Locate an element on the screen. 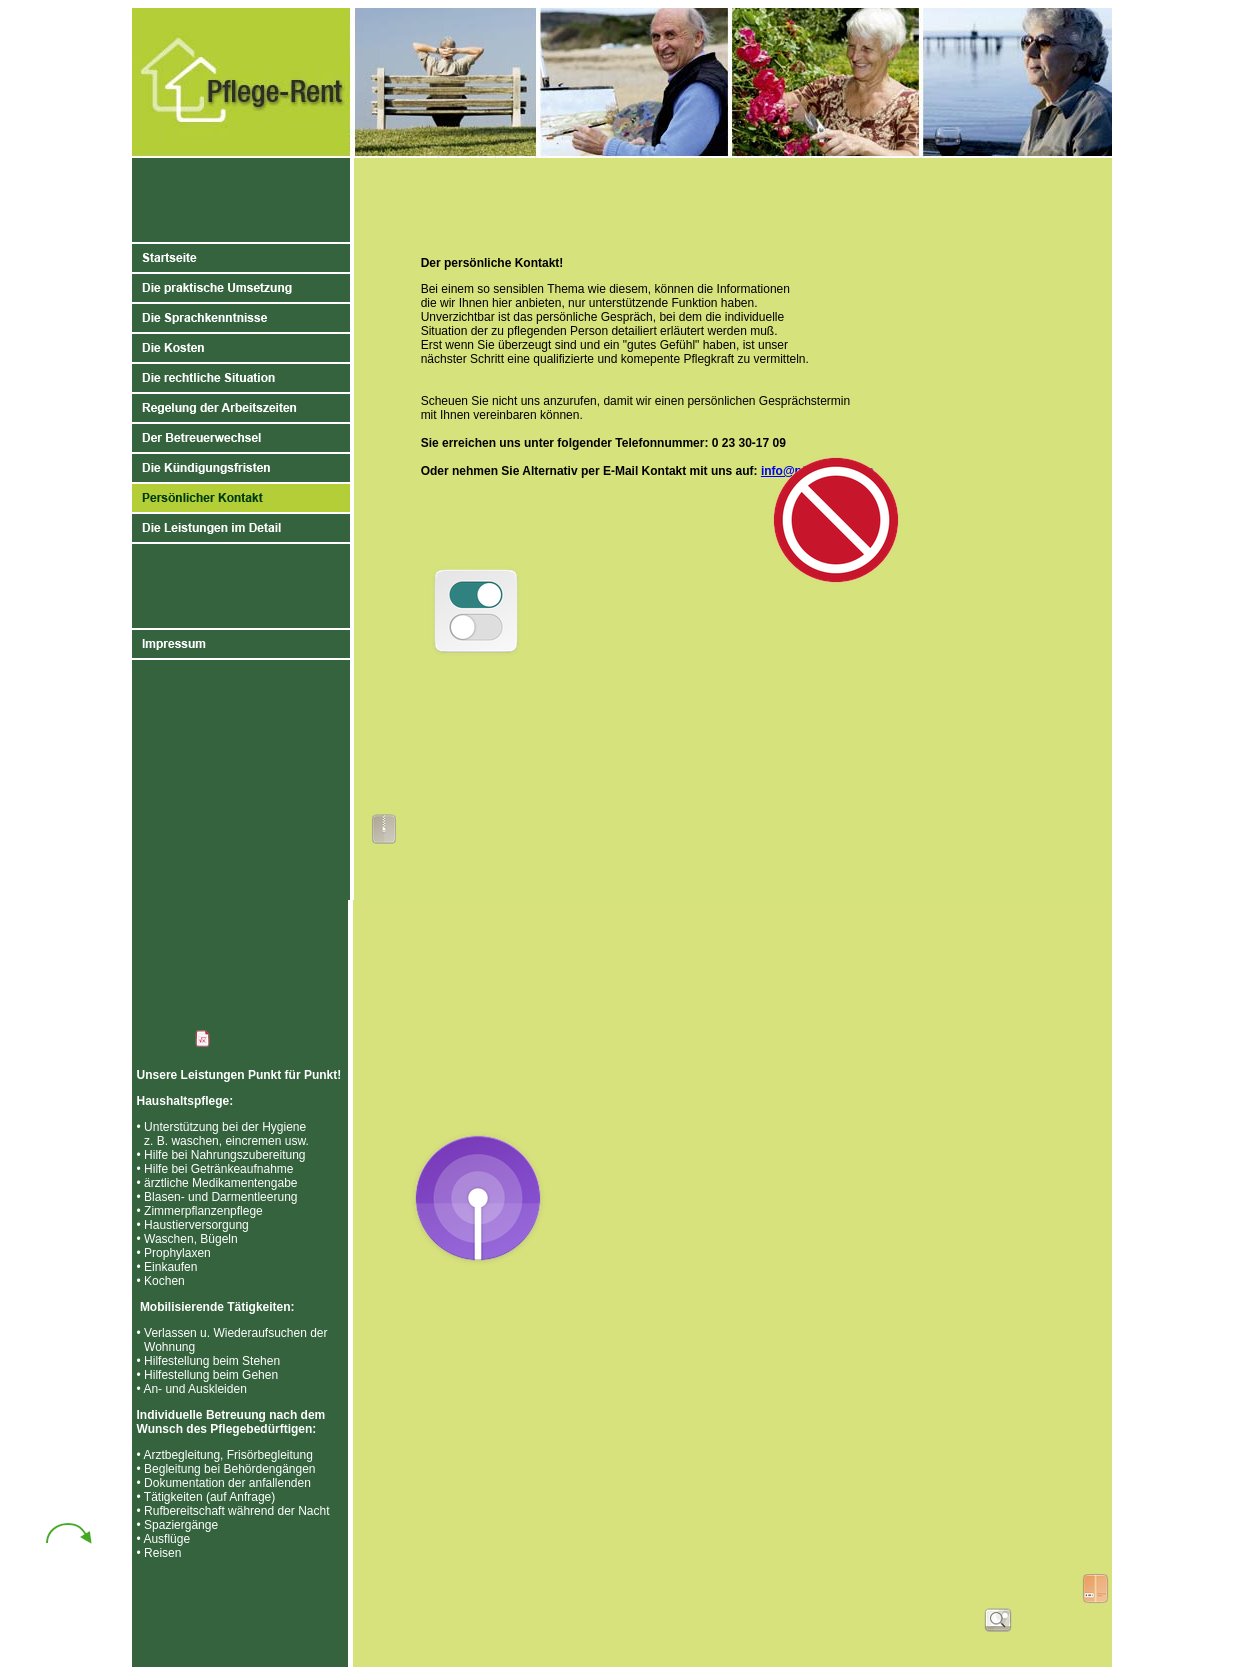  open archive manager to compress or extract files is located at coordinates (384, 829).